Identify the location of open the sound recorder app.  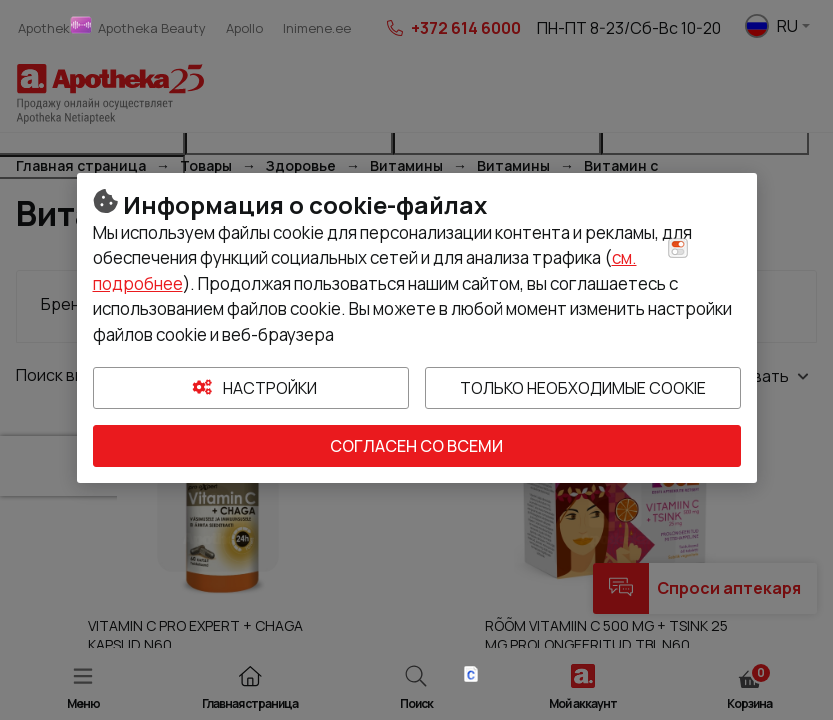
(81, 25).